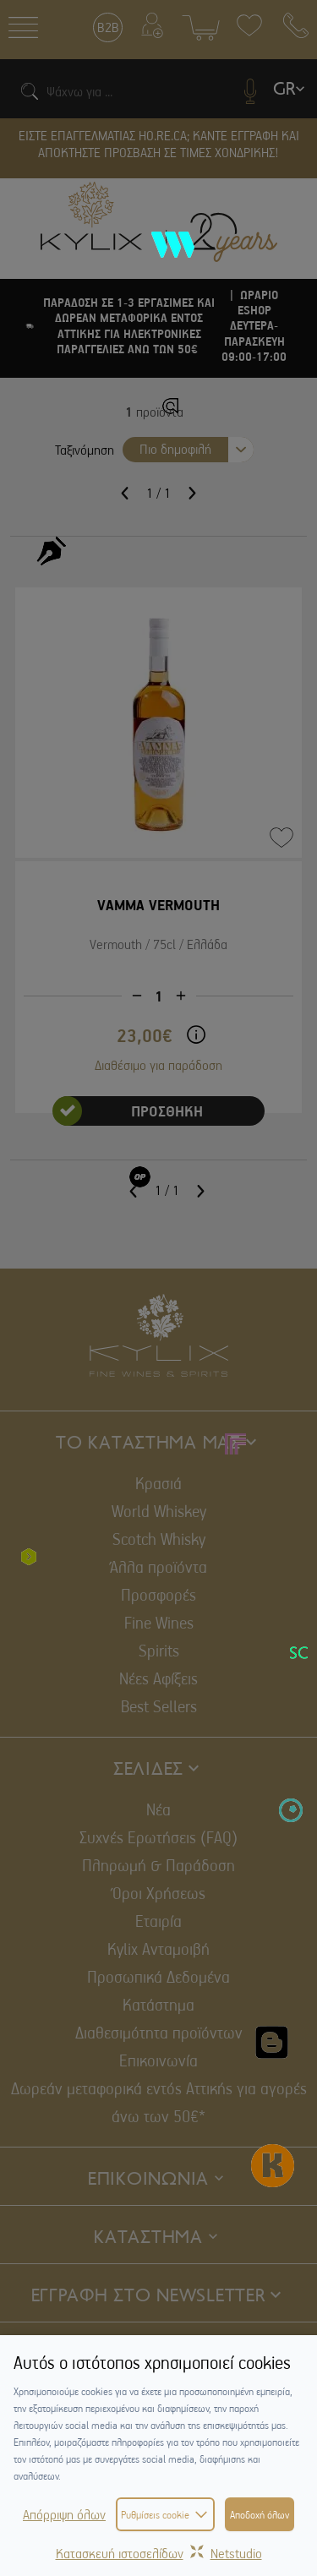  I want to click on konva javascript library logo, so click(272, 2165).